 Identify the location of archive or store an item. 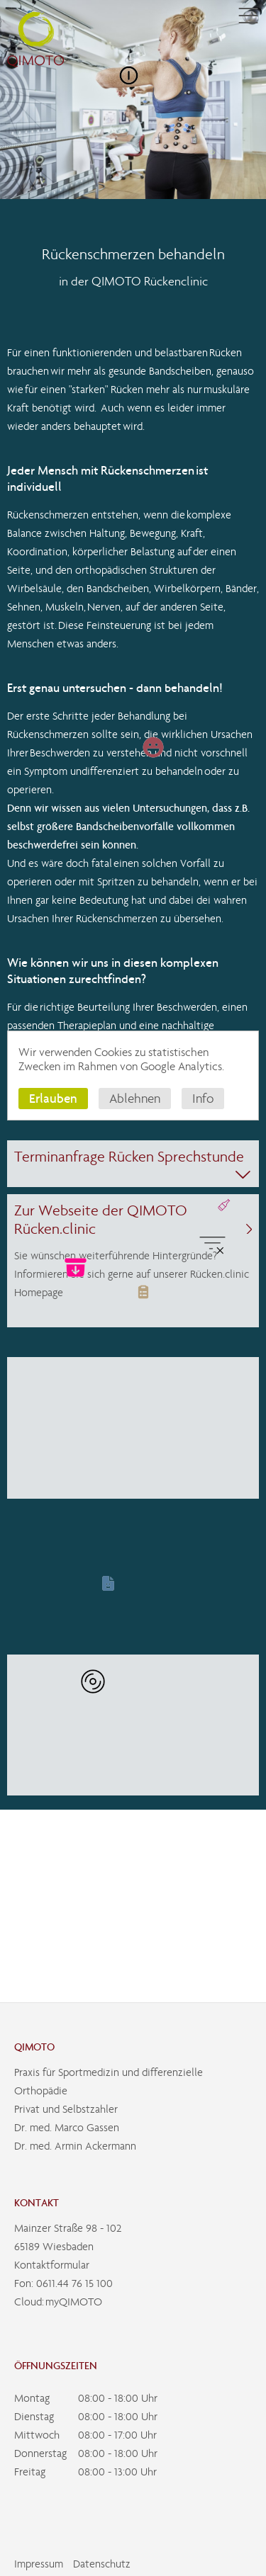
(75, 1267).